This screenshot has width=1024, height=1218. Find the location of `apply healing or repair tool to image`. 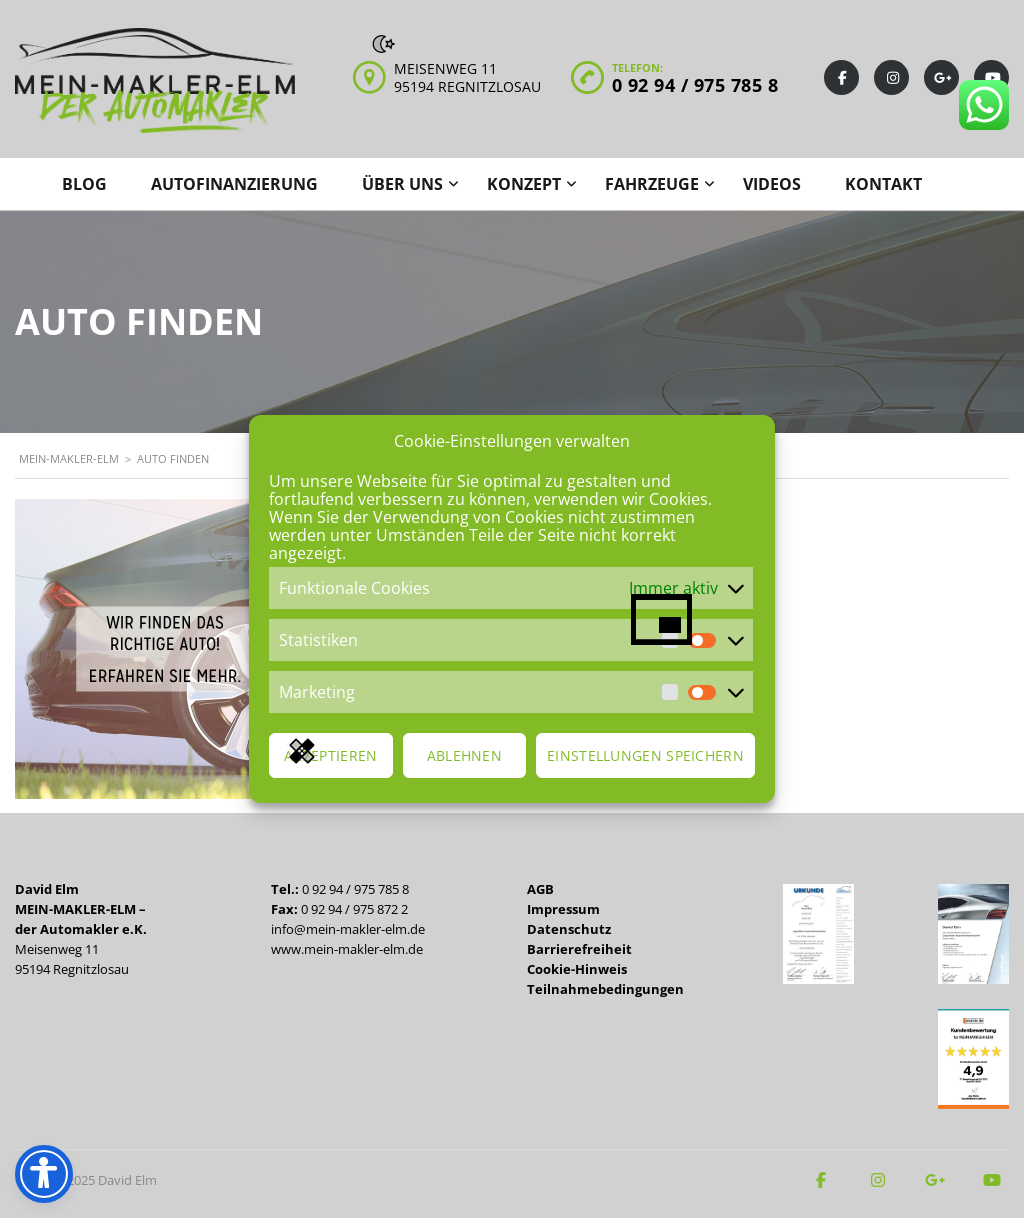

apply healing or repair tool to image is located at coordinates (302, 751).